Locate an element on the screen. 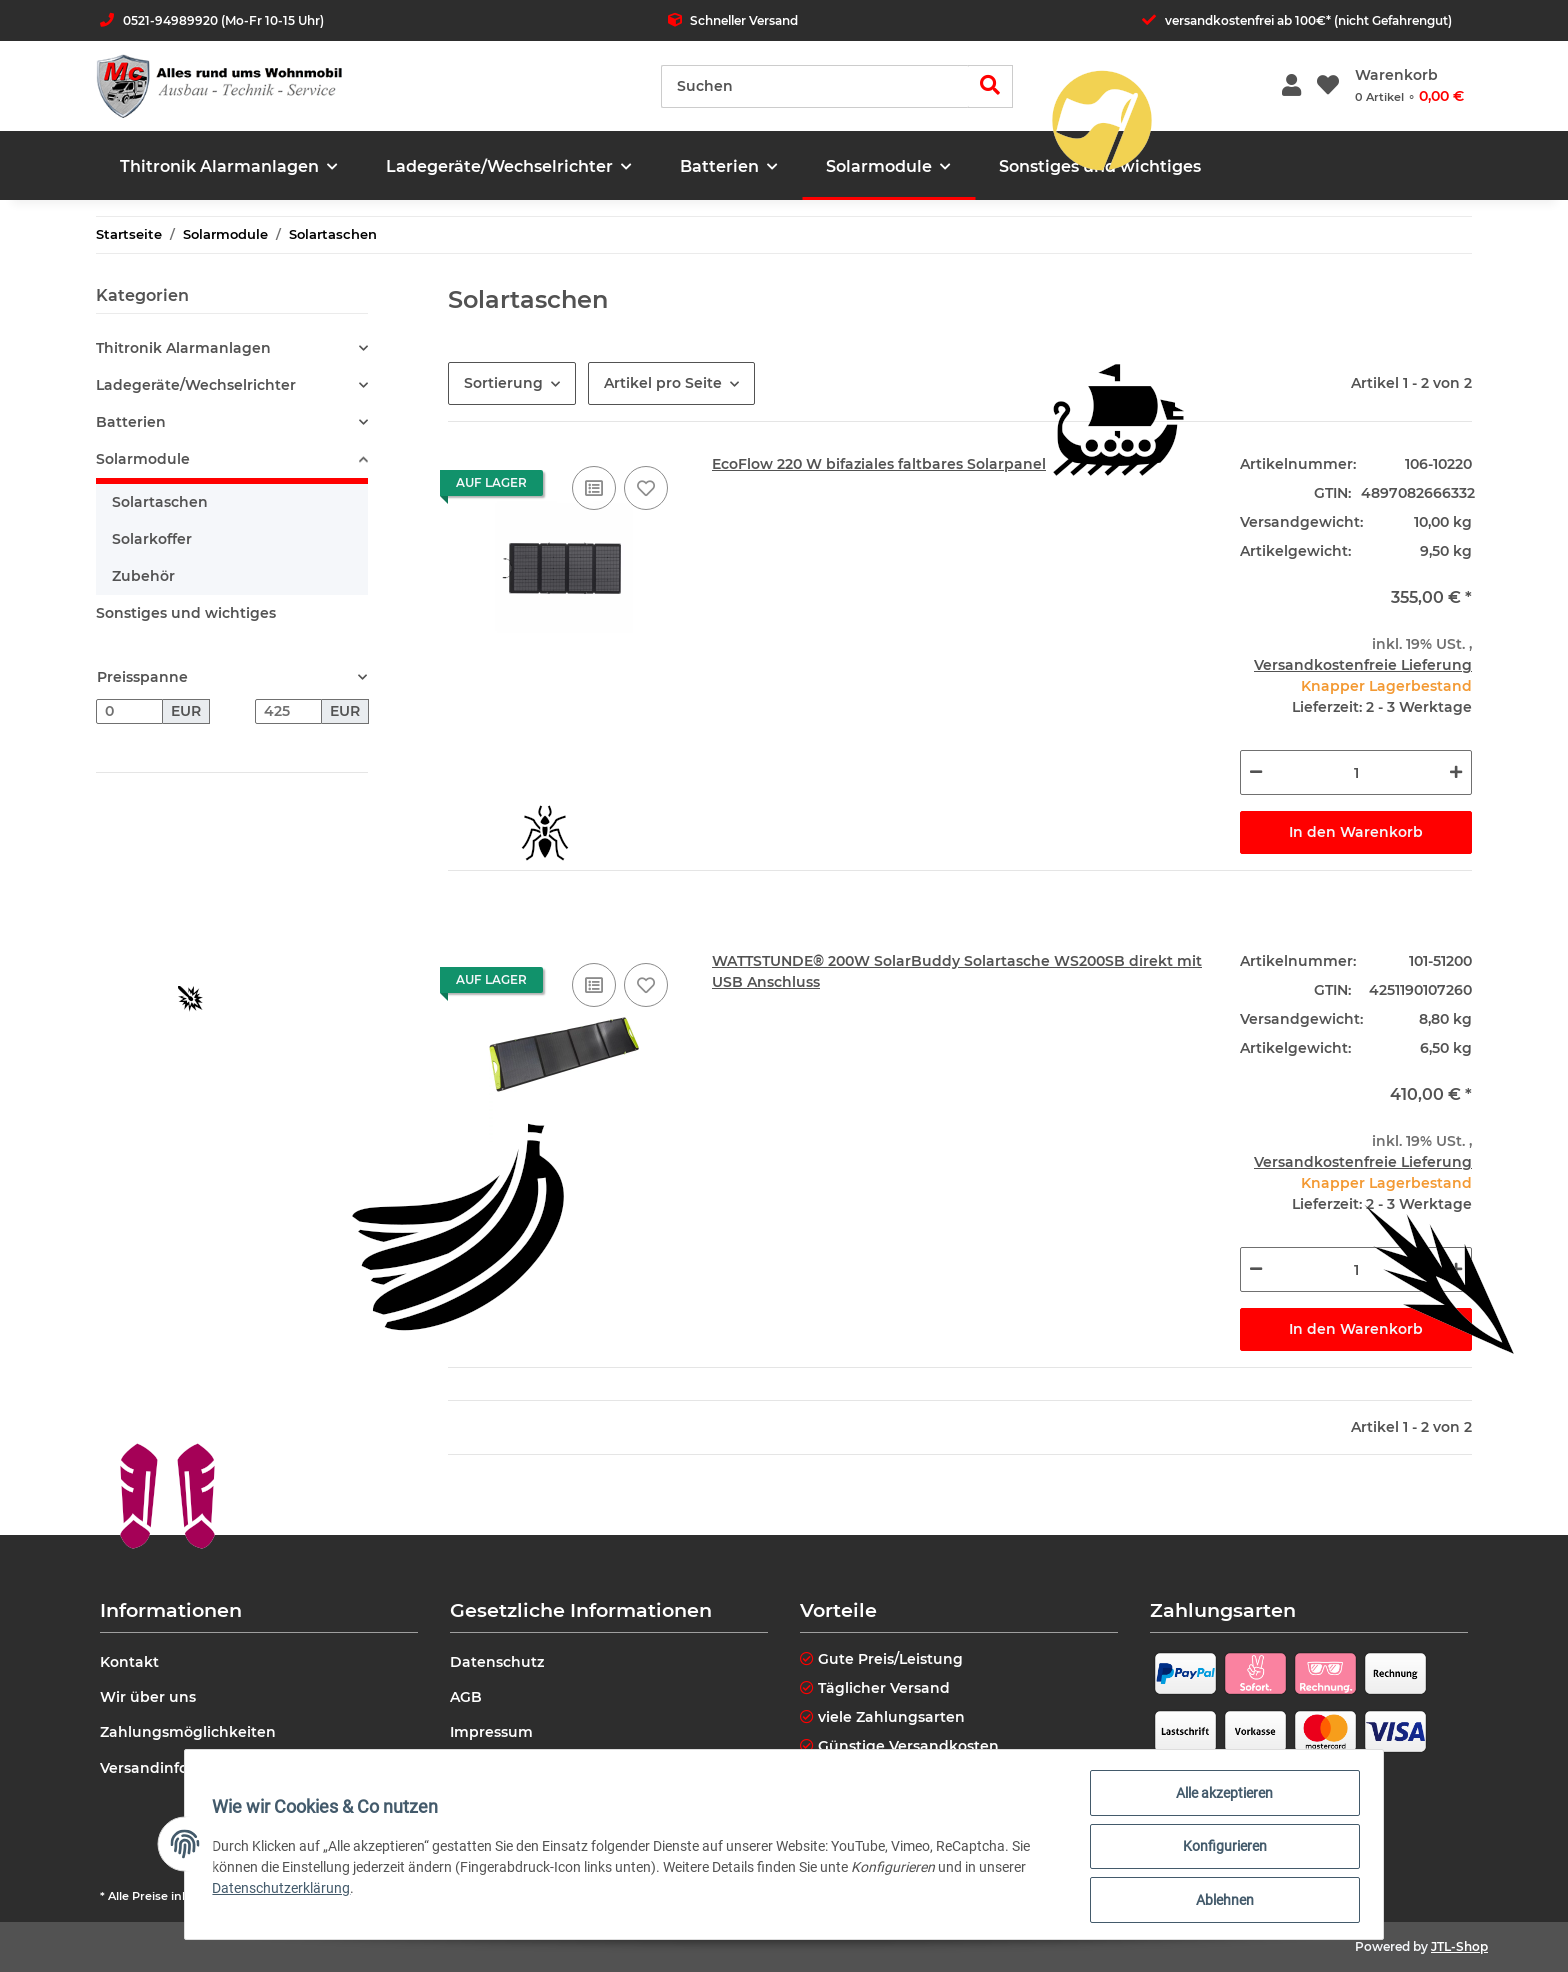 The width and height of the screenshot is (1568, 1972). indicates a critical hit or piercing attack is located at coordinates (1438, 1279).